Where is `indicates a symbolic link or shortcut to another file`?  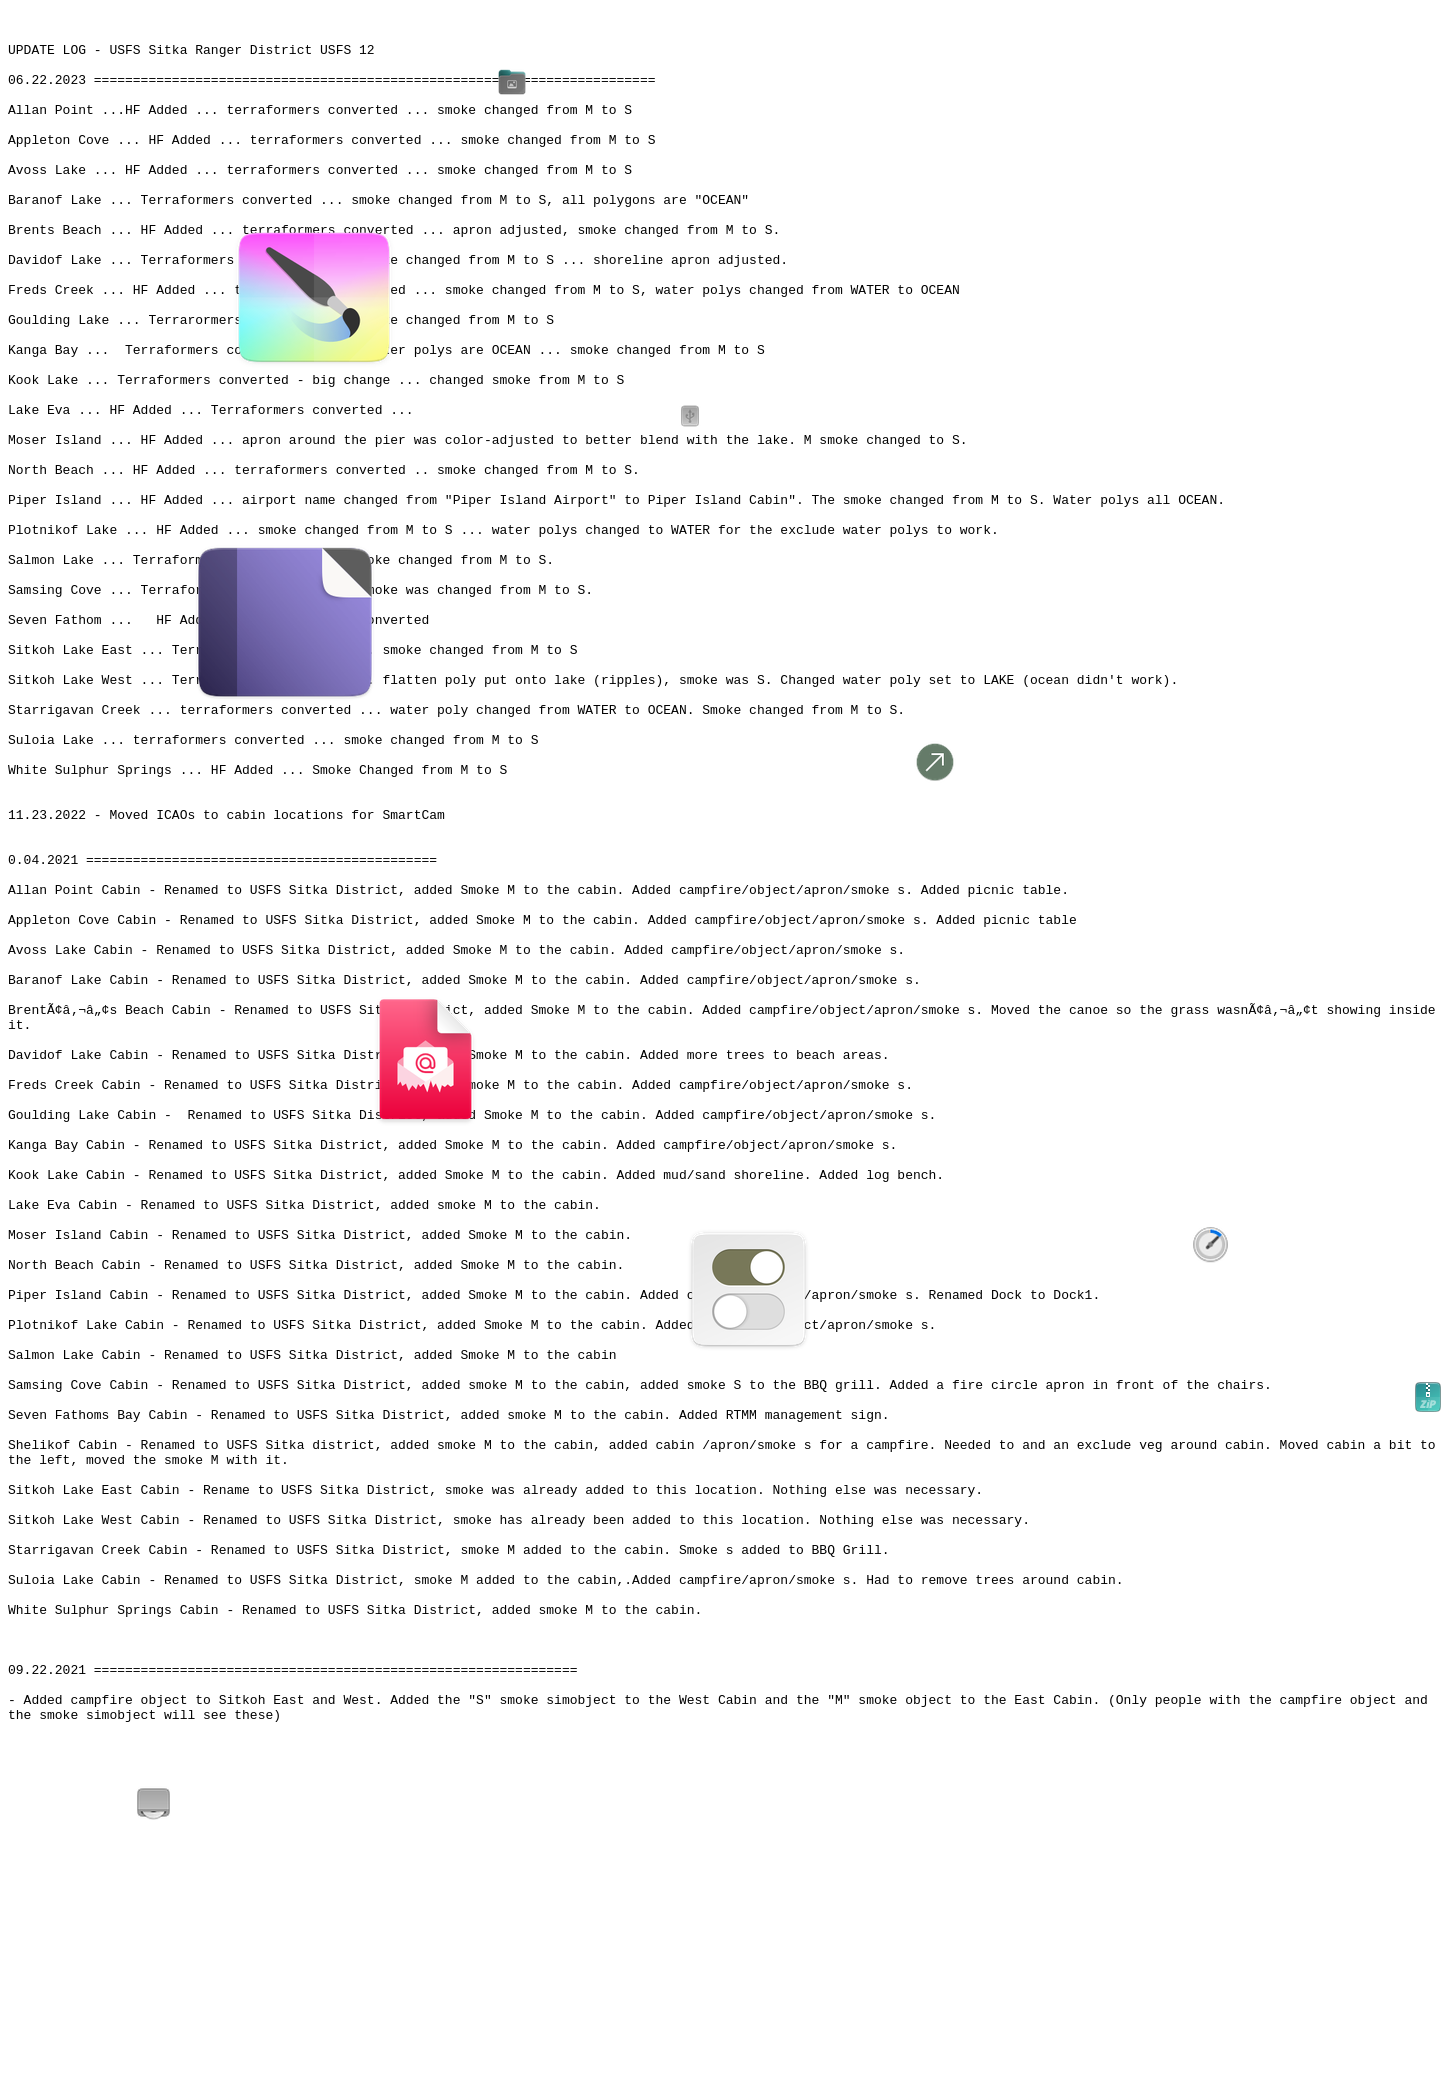 indicates a symbolic link or shortcut to another file is located at coordinates (935, 762).